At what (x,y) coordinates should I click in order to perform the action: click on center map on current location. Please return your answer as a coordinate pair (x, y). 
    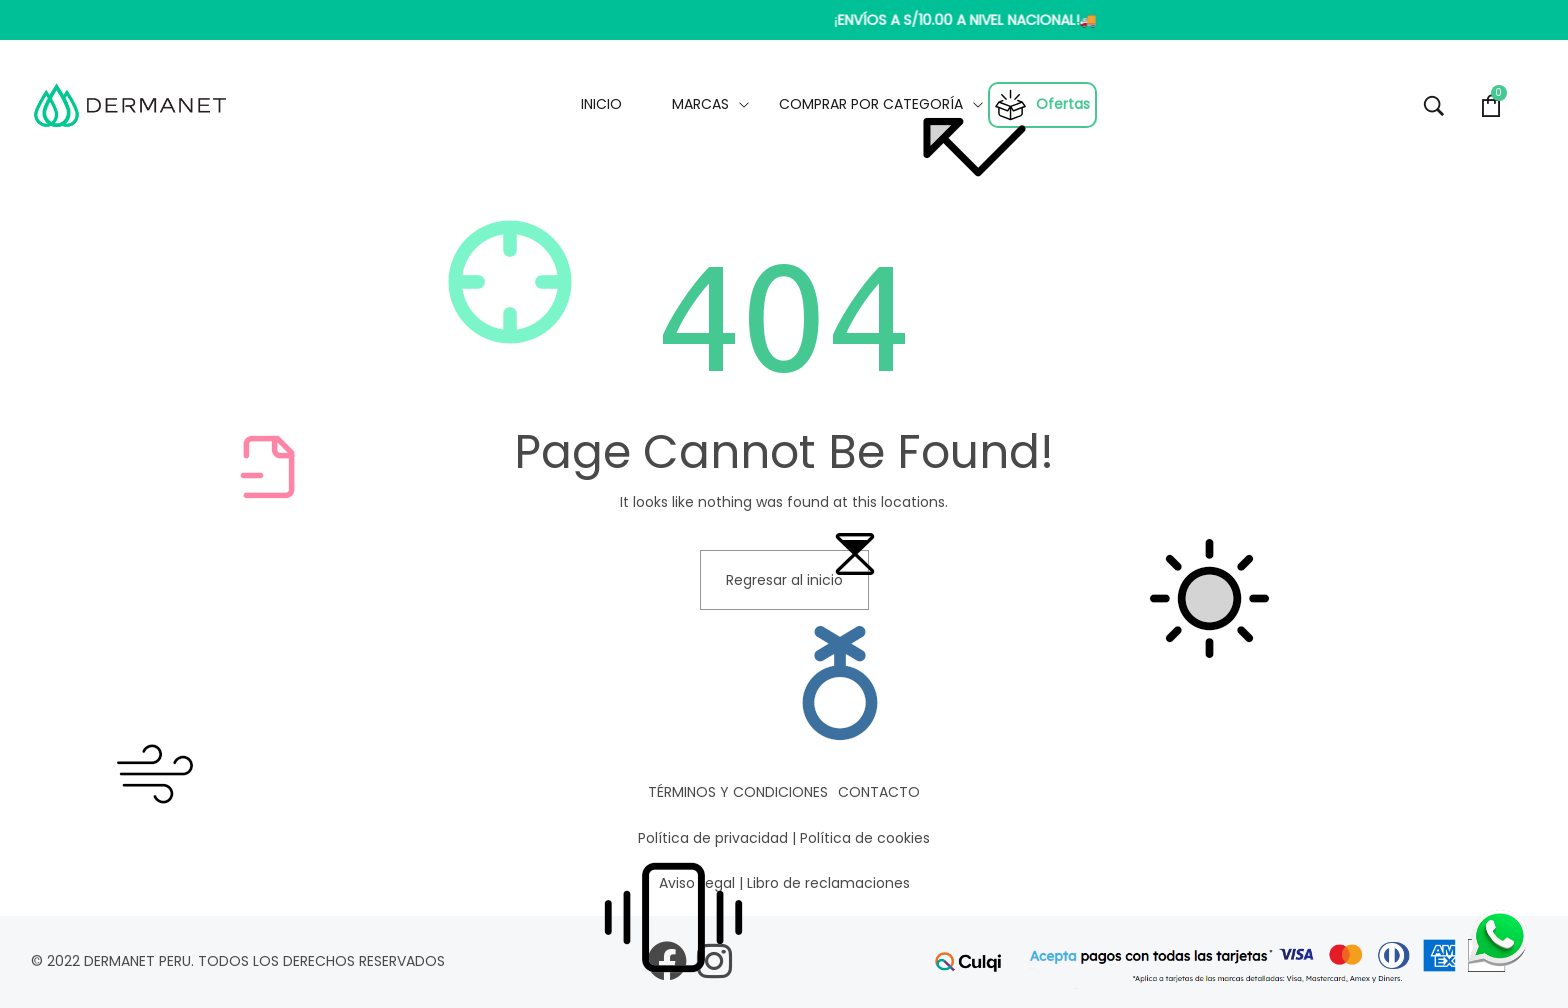
    Looking at the image, I should click on (510, 282).